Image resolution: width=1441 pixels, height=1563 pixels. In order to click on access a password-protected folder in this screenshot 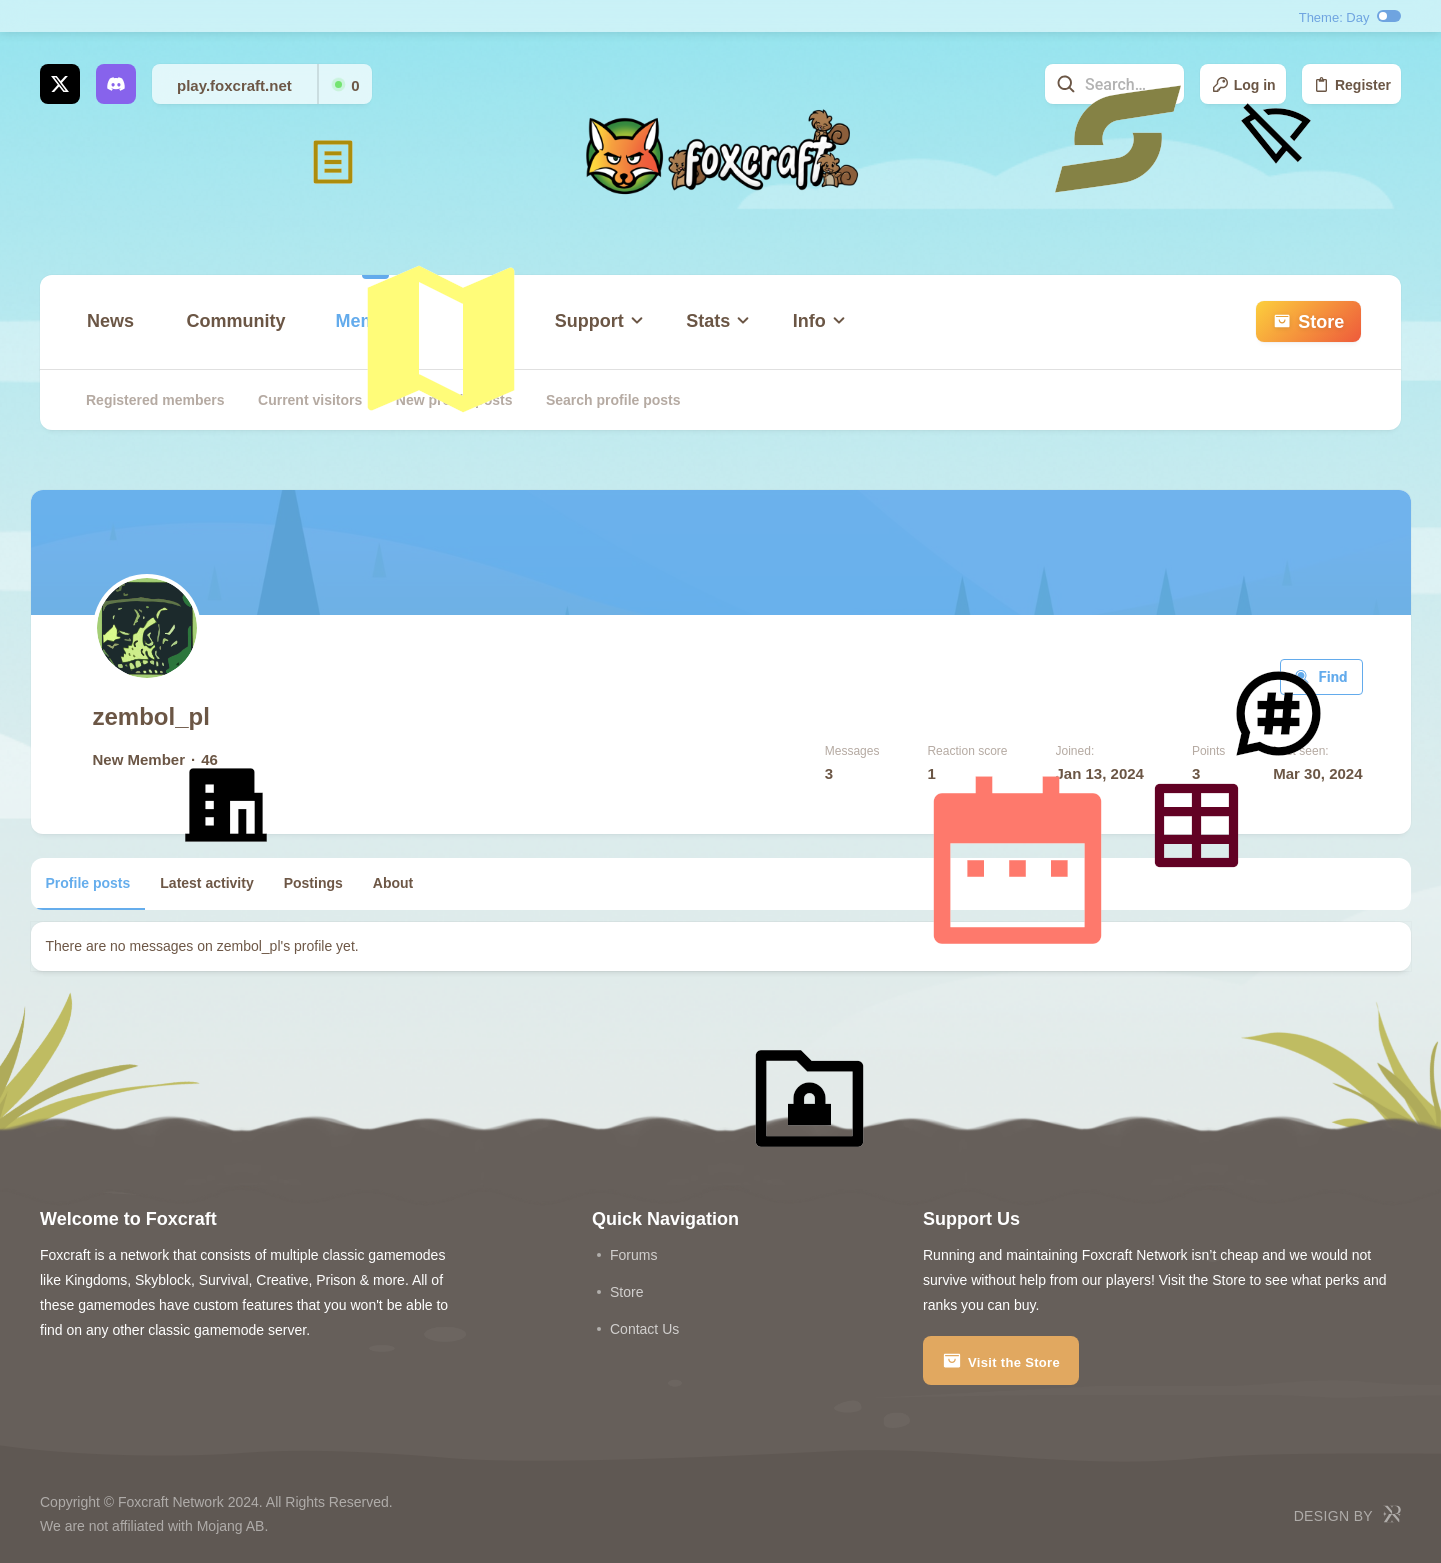, I will do `click(809, 1098)`.